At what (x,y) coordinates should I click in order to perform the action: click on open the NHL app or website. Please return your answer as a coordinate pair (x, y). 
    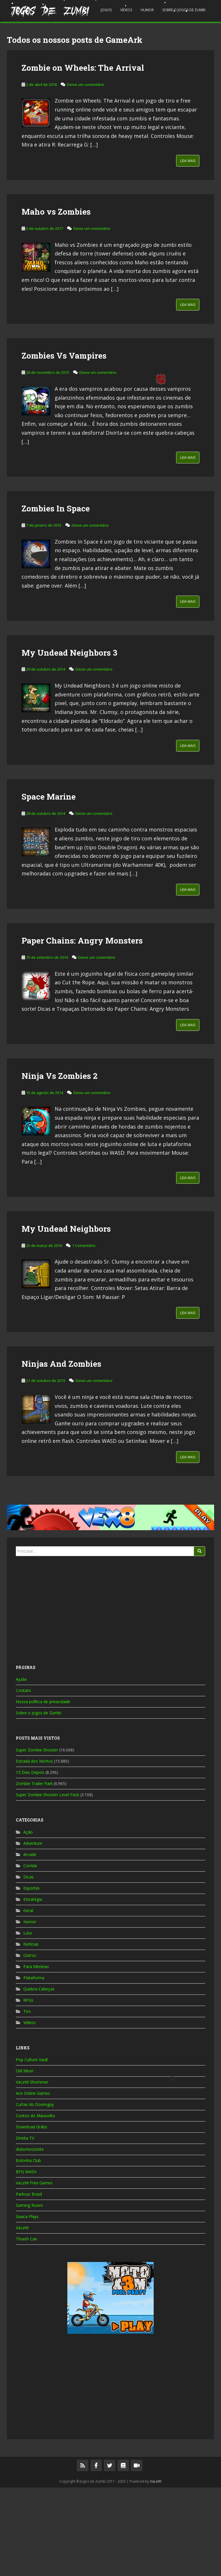
    Looking at the image, I should click on (161, 379).